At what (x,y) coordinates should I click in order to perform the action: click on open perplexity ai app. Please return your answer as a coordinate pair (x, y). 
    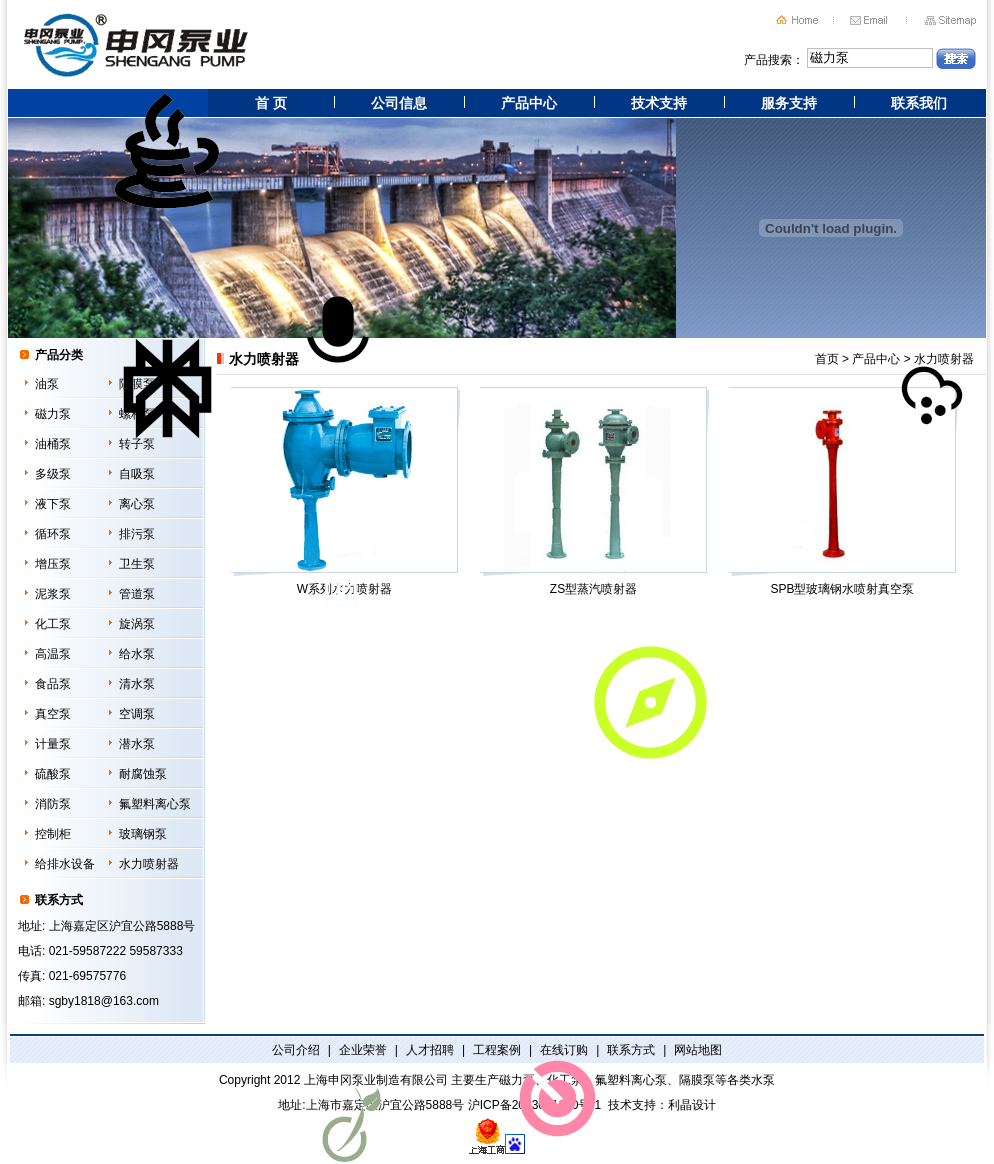
    Looking at the image, I should click on (167, 388).